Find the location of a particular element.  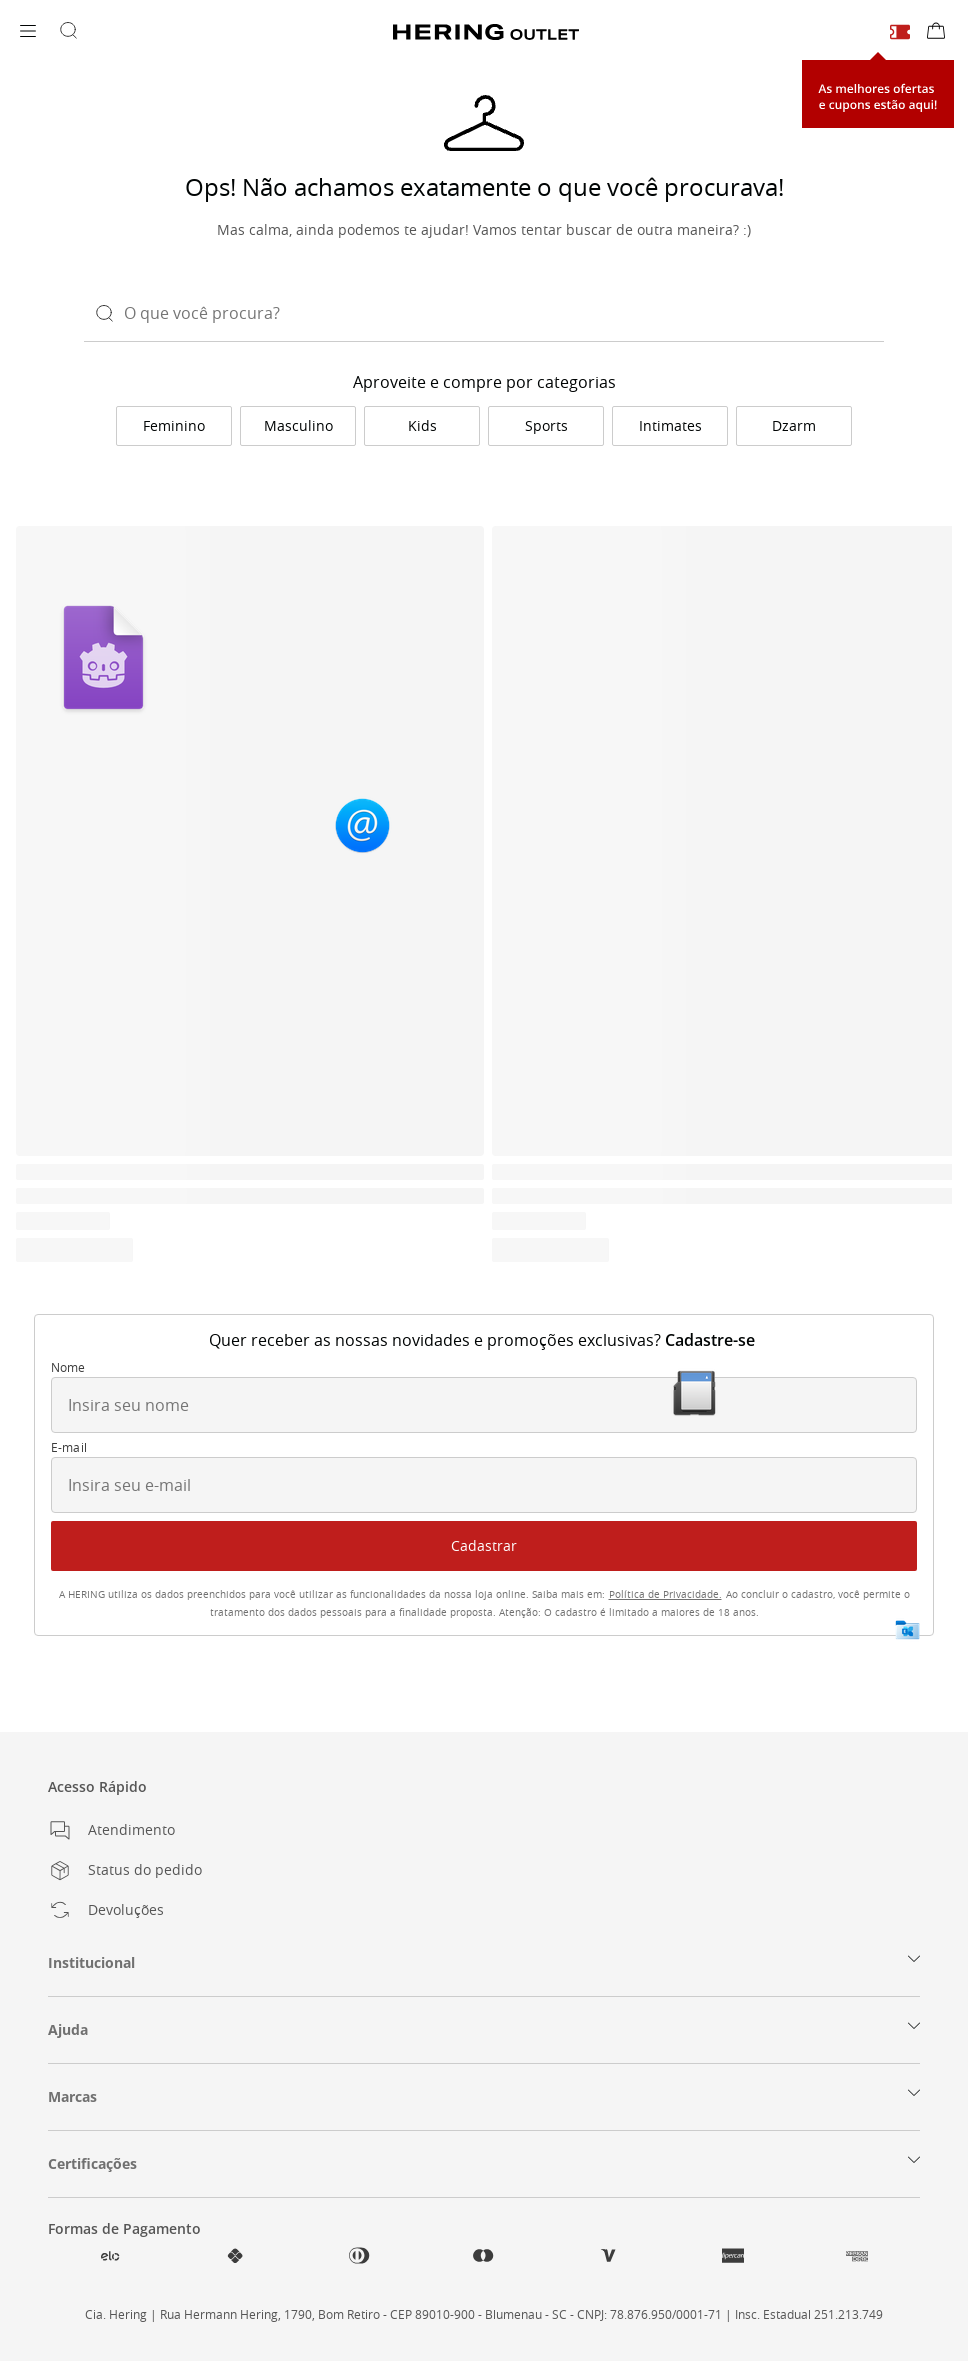

access miniSD card storage is located at coordinates (694, 1392).